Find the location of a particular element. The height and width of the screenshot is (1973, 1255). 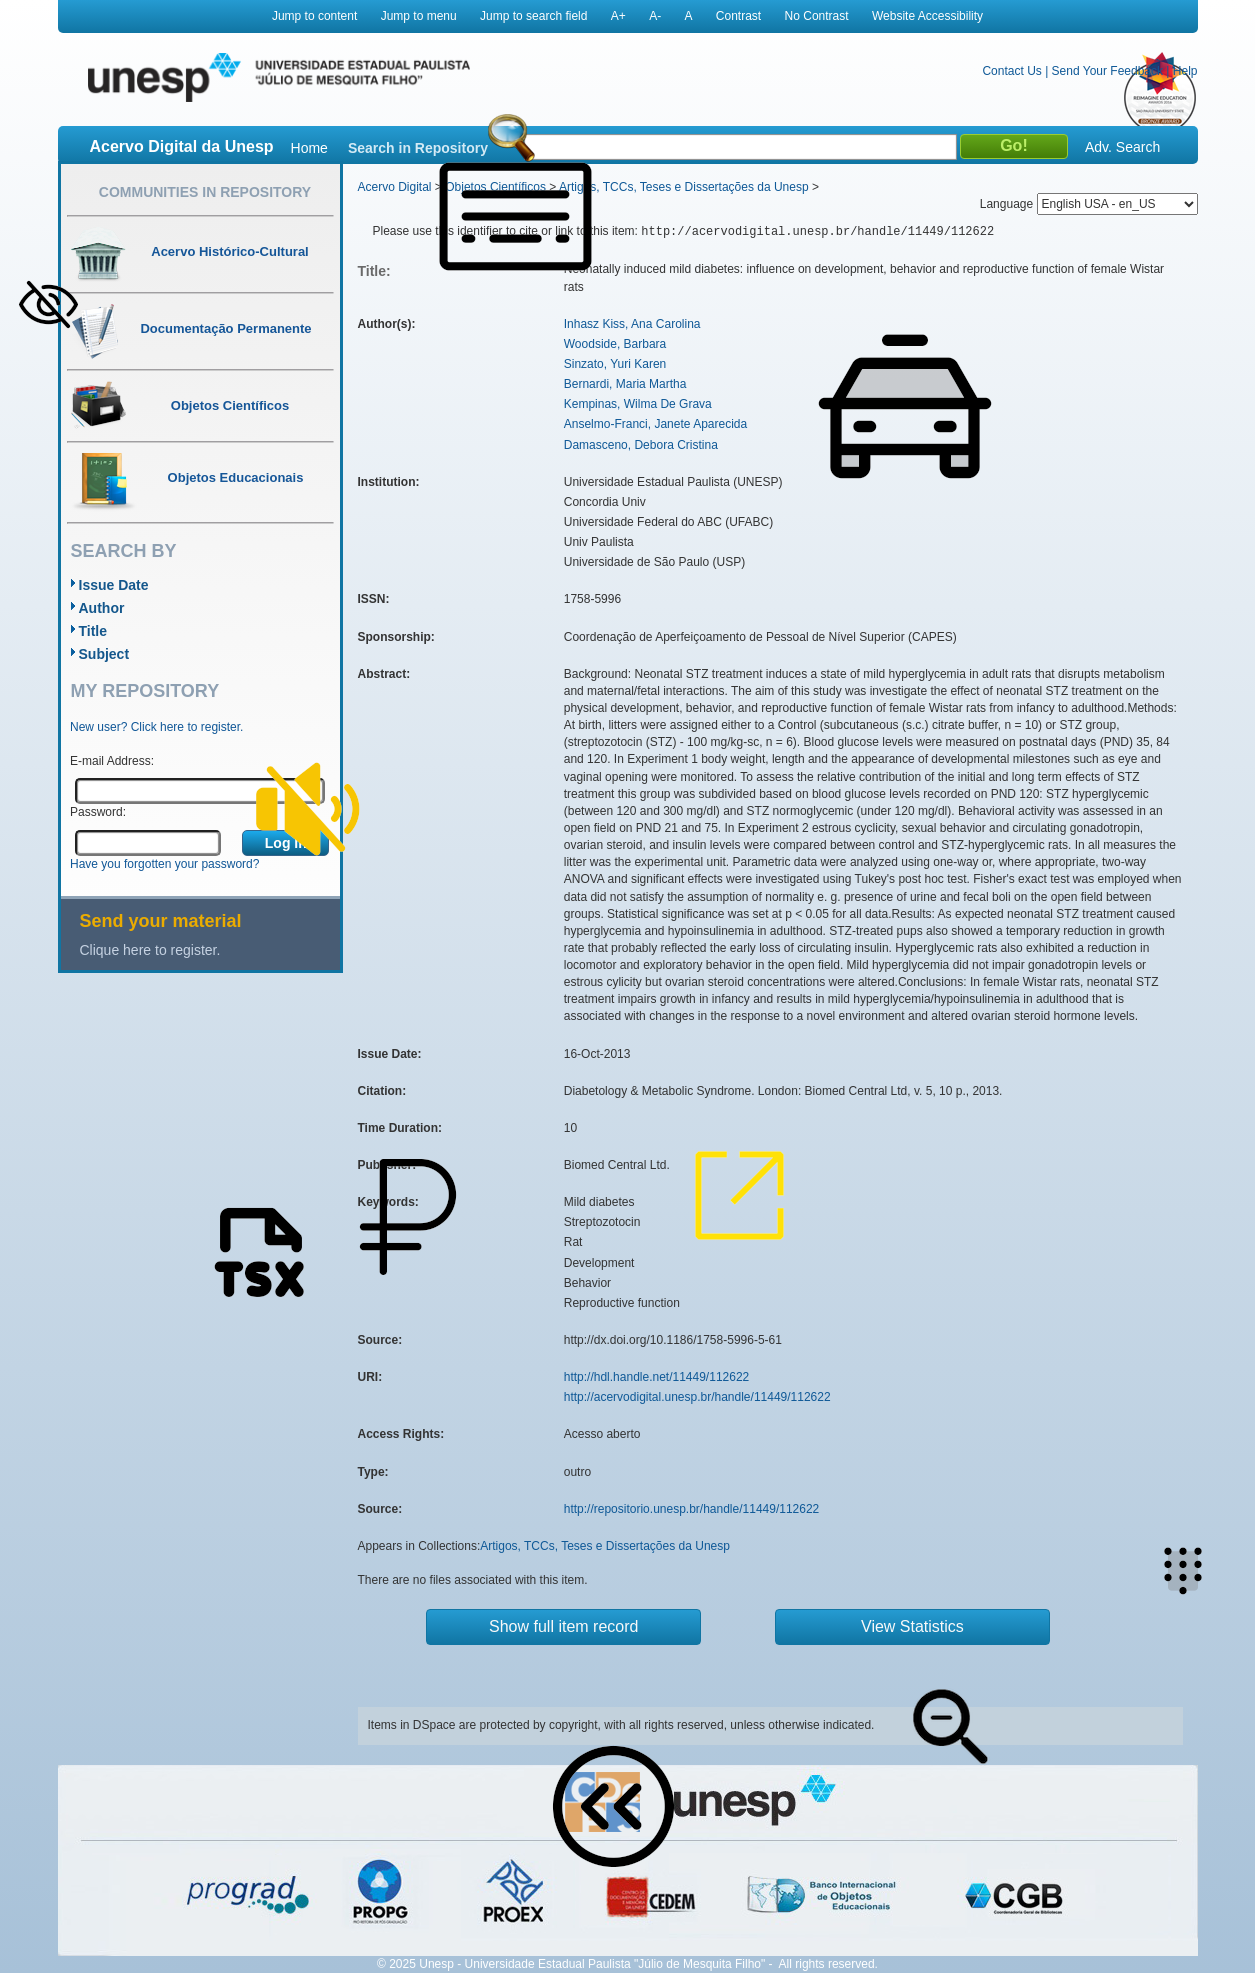

mute audio or sound is located at coordinates (306, 809).